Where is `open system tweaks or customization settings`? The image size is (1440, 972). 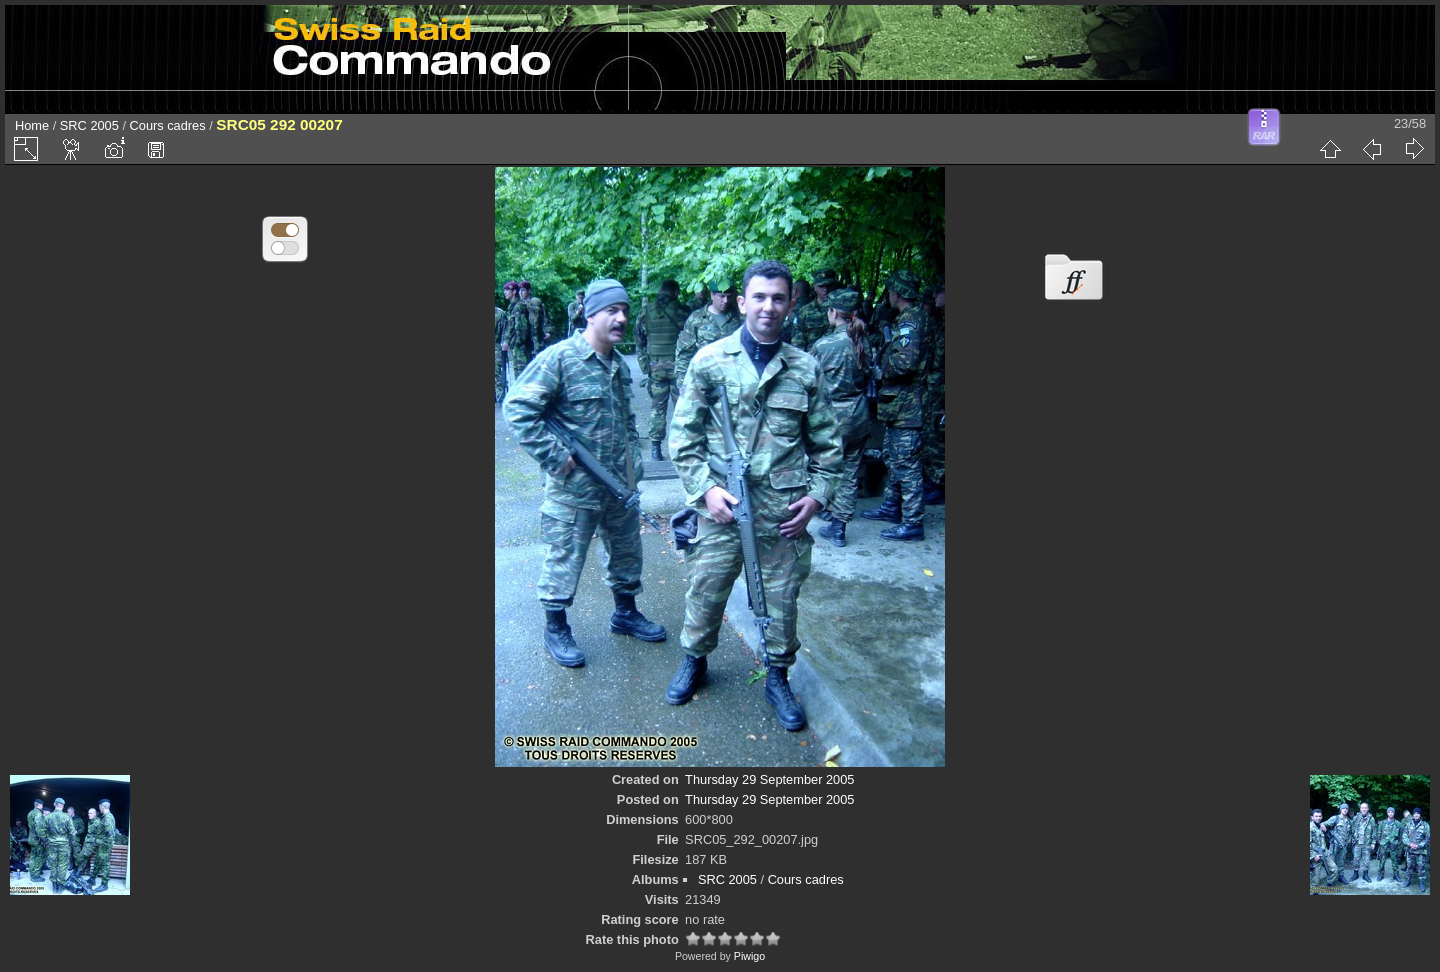
open system tweaks or customization settings is located at coordinates (285, 239).